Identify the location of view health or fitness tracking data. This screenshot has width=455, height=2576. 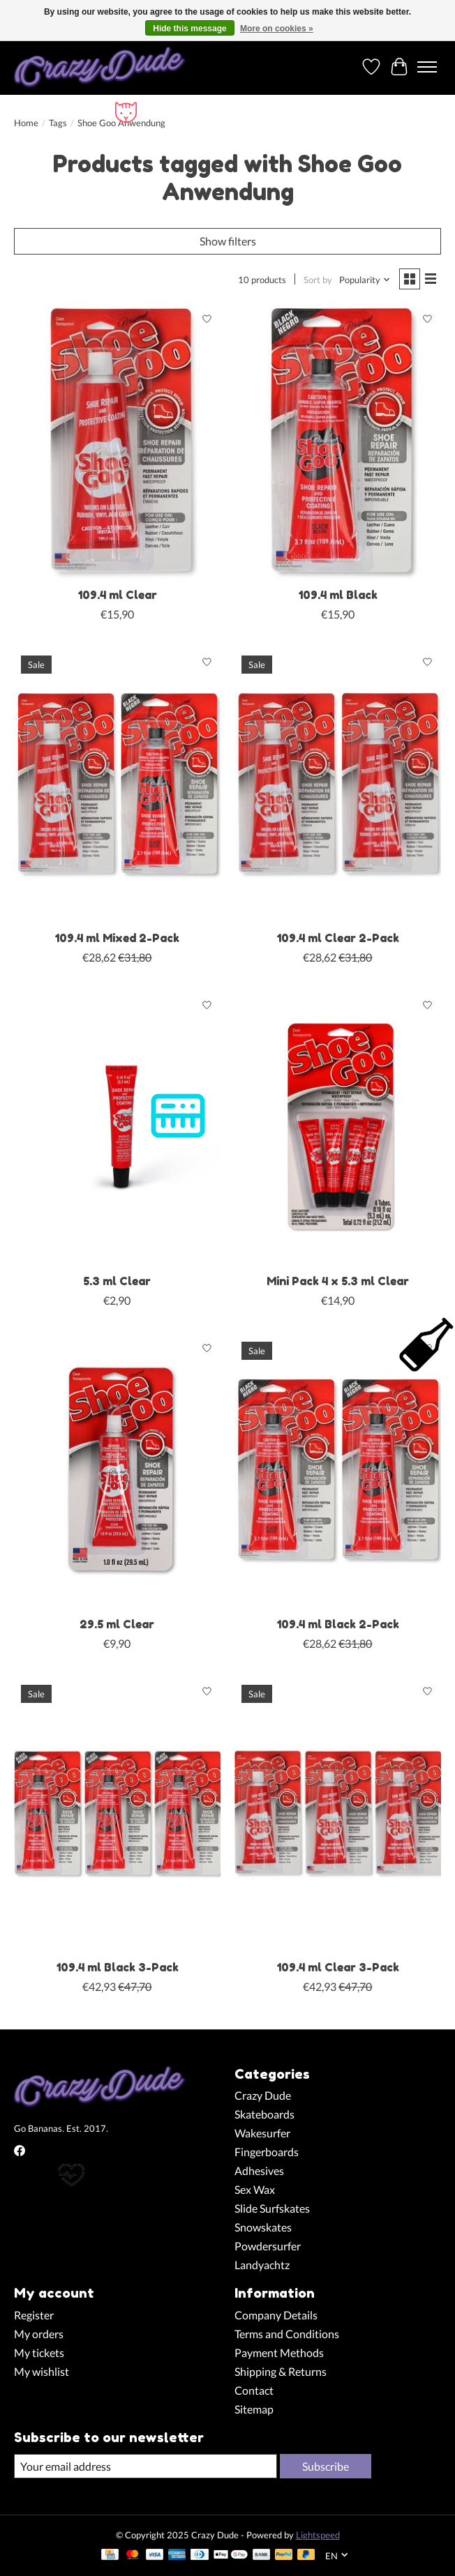
(71, 2174).